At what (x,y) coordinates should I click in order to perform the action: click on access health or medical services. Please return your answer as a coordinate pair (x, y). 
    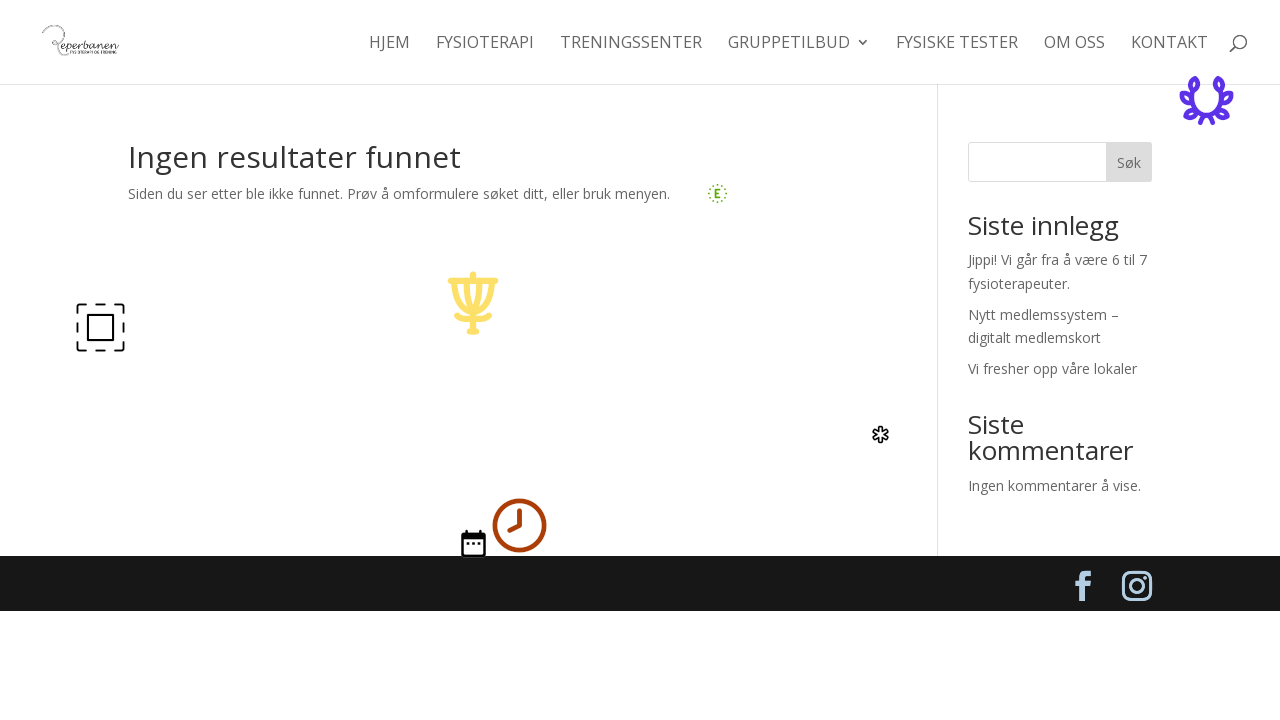
    Looking at the image, I should click on (880, 434).